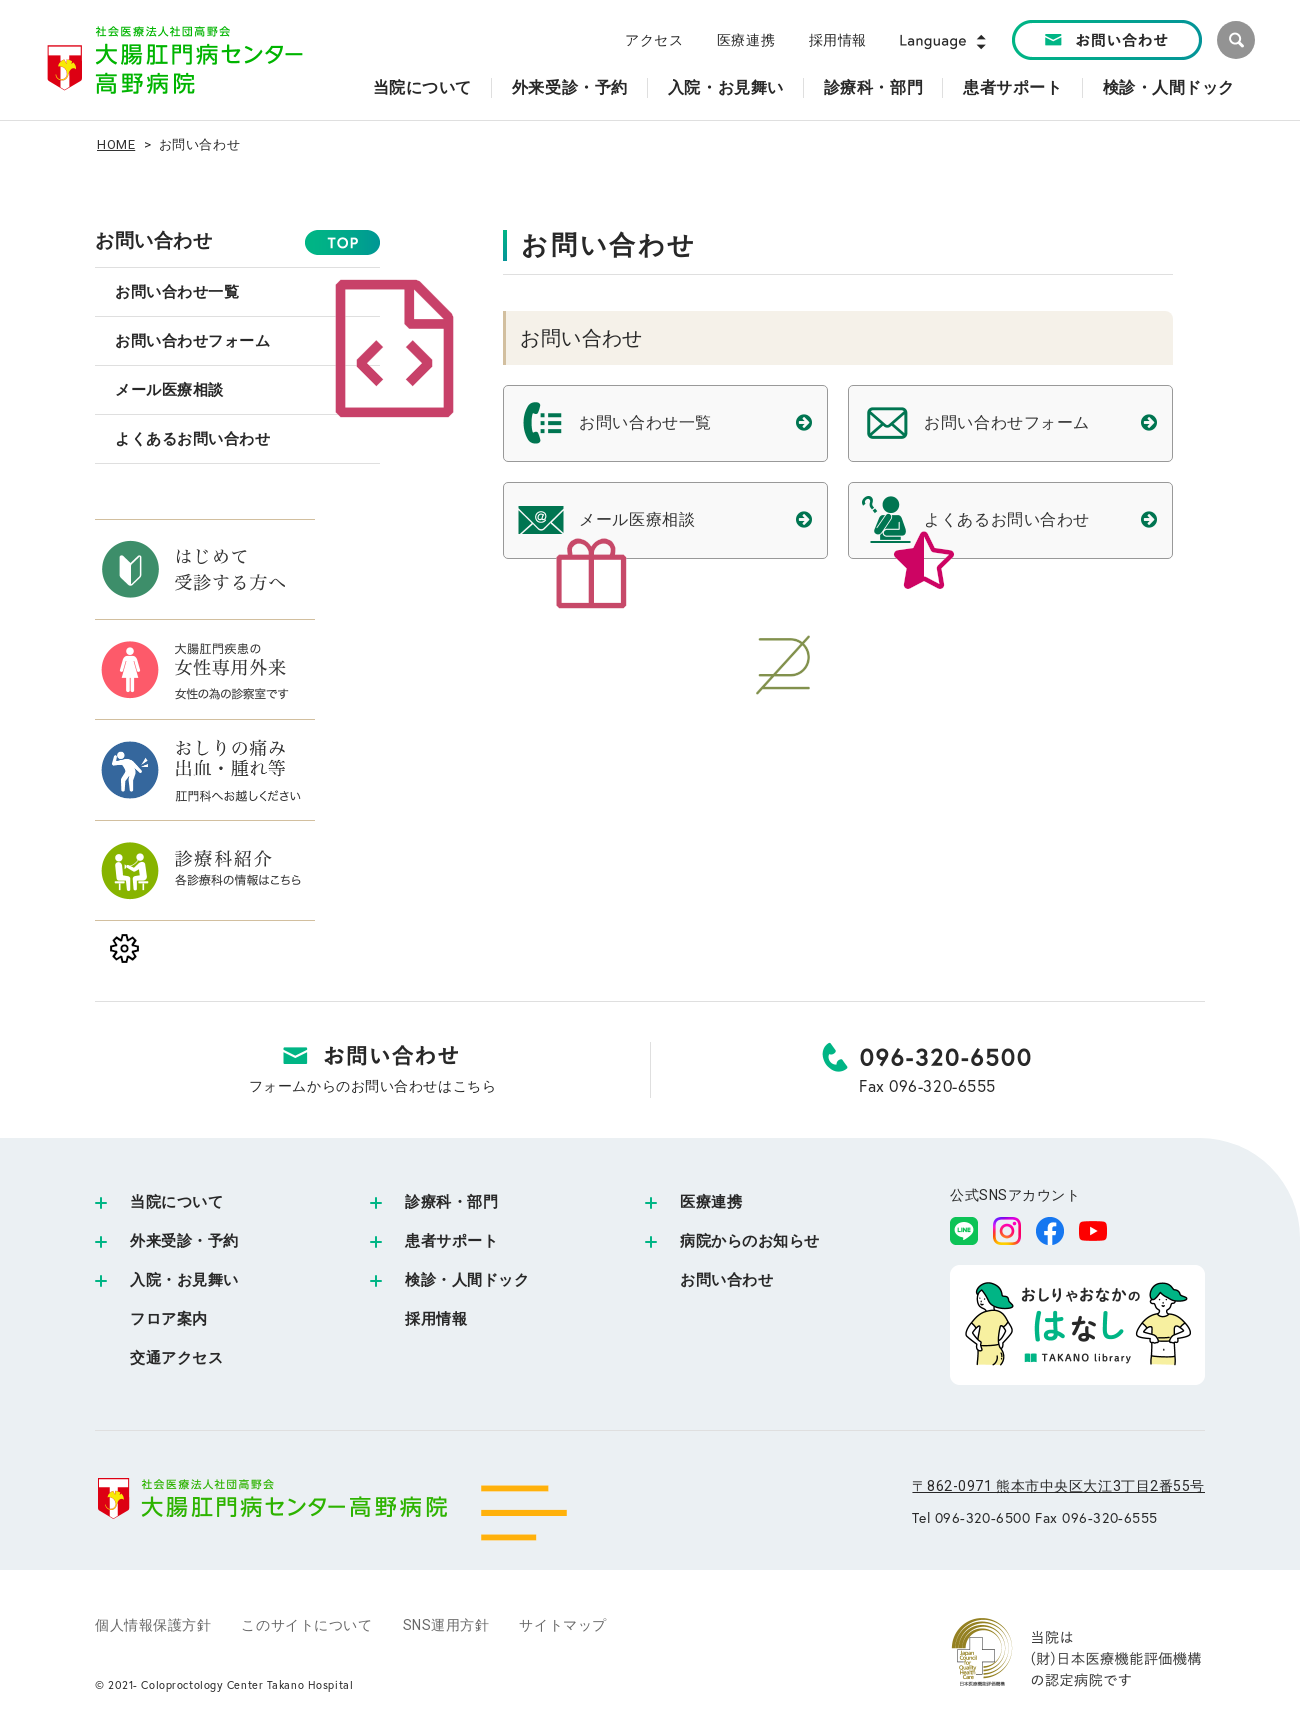  What do you see at coordinates (394, 348) in the screenshot?
I see `open a code or source file` at bounding box center [394, 348].